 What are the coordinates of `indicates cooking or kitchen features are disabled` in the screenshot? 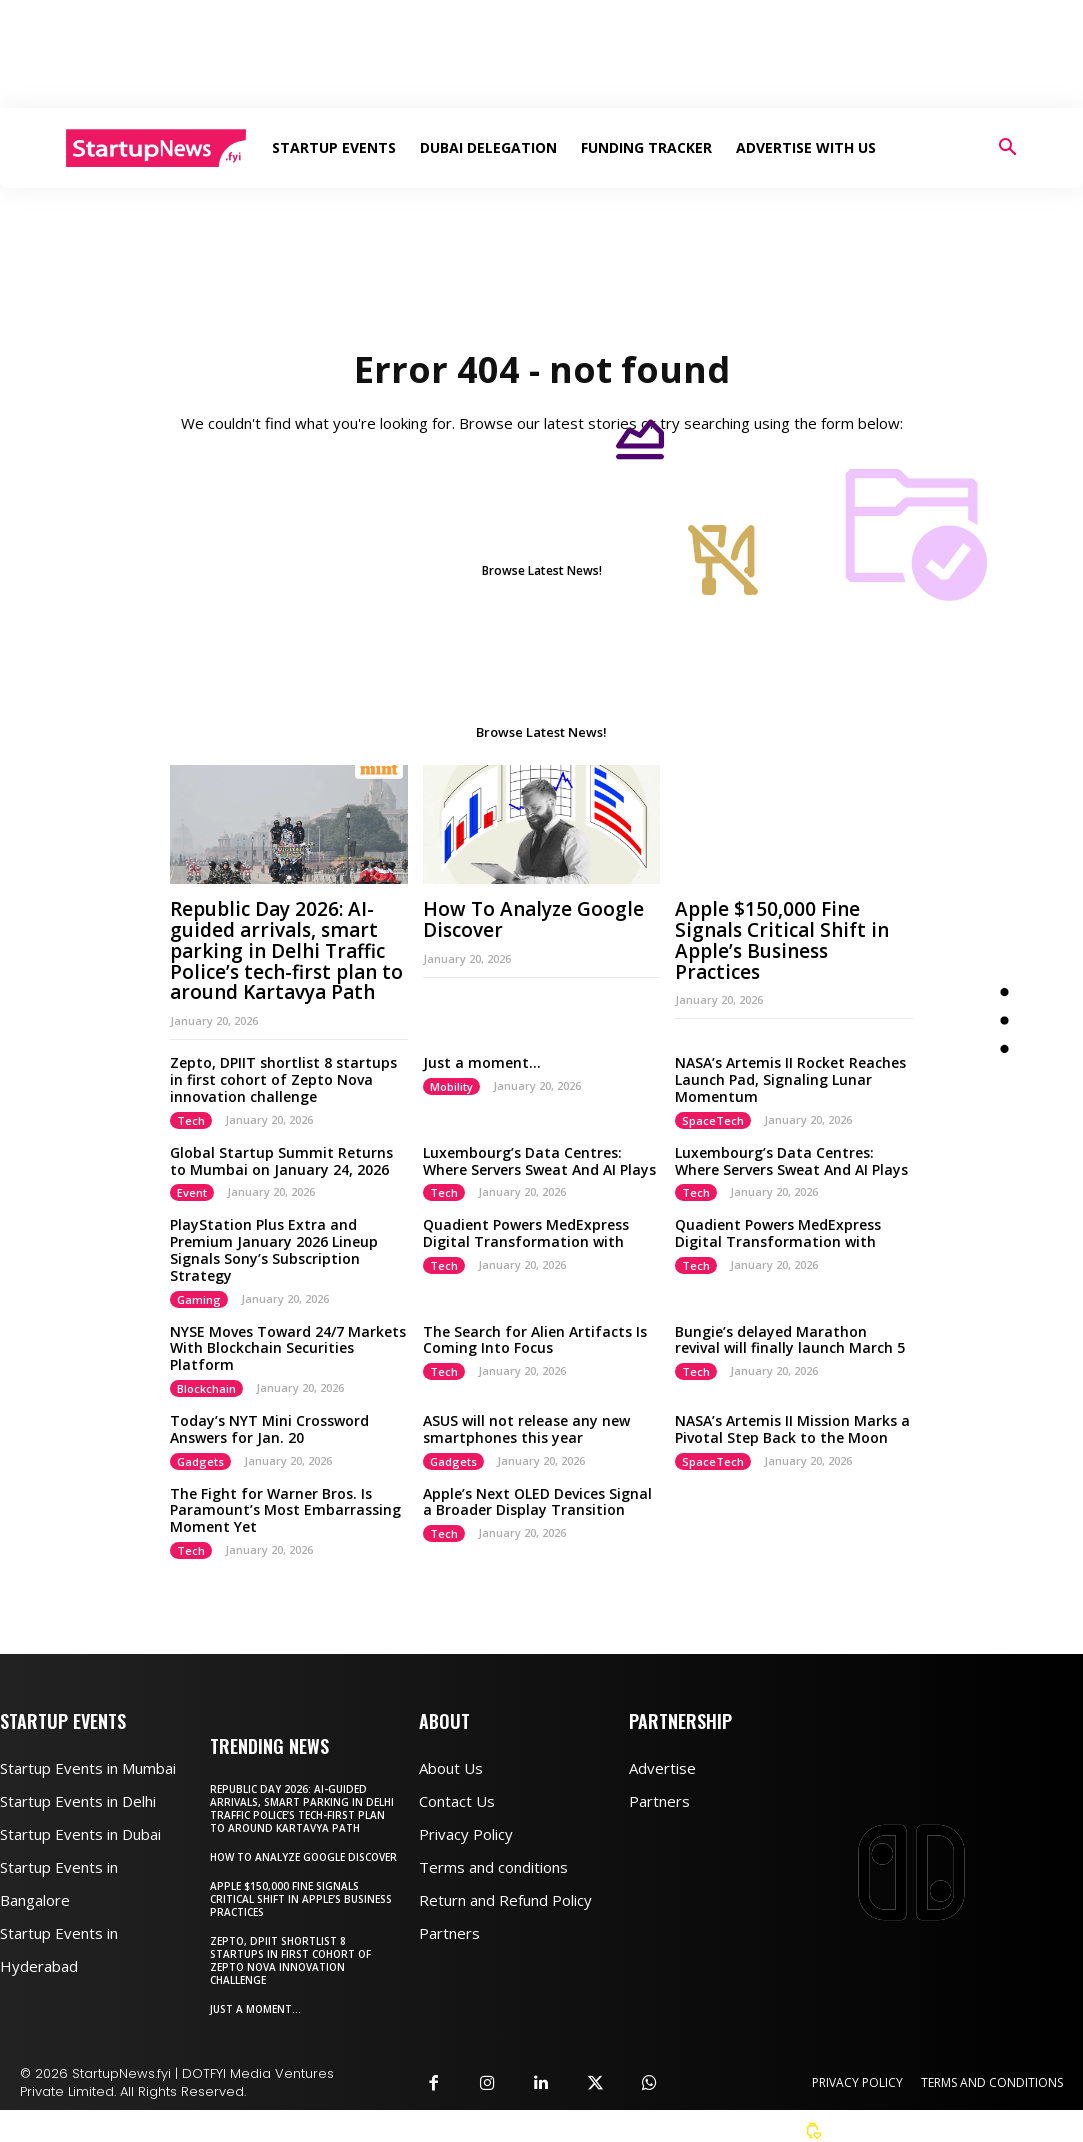 It's located at (723, 560).